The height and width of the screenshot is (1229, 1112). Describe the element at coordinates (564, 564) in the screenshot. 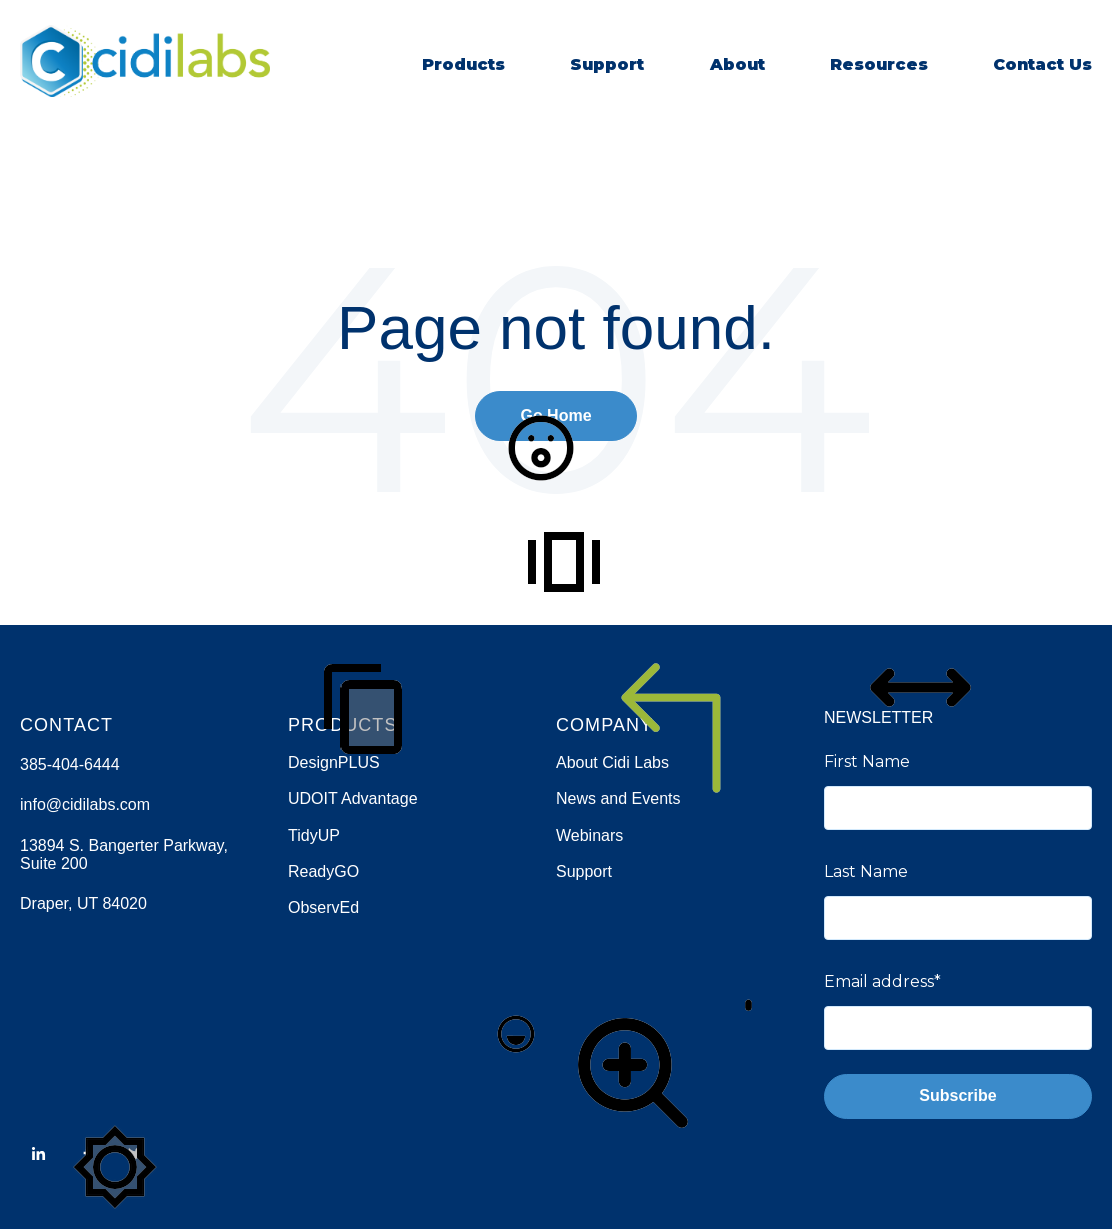

I see `view stories or card-based content` at that location.